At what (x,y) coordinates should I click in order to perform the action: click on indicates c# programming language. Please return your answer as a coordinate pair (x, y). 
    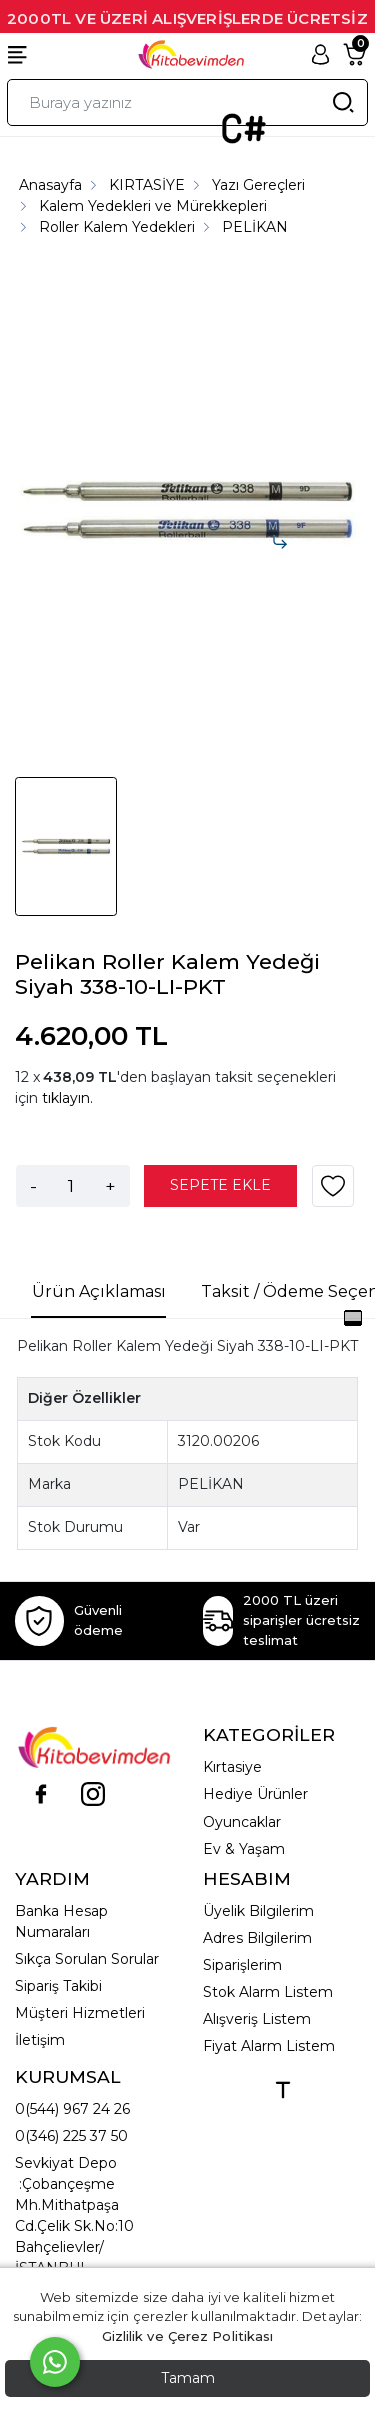
    Looking at the image, I should click on (243, 128).